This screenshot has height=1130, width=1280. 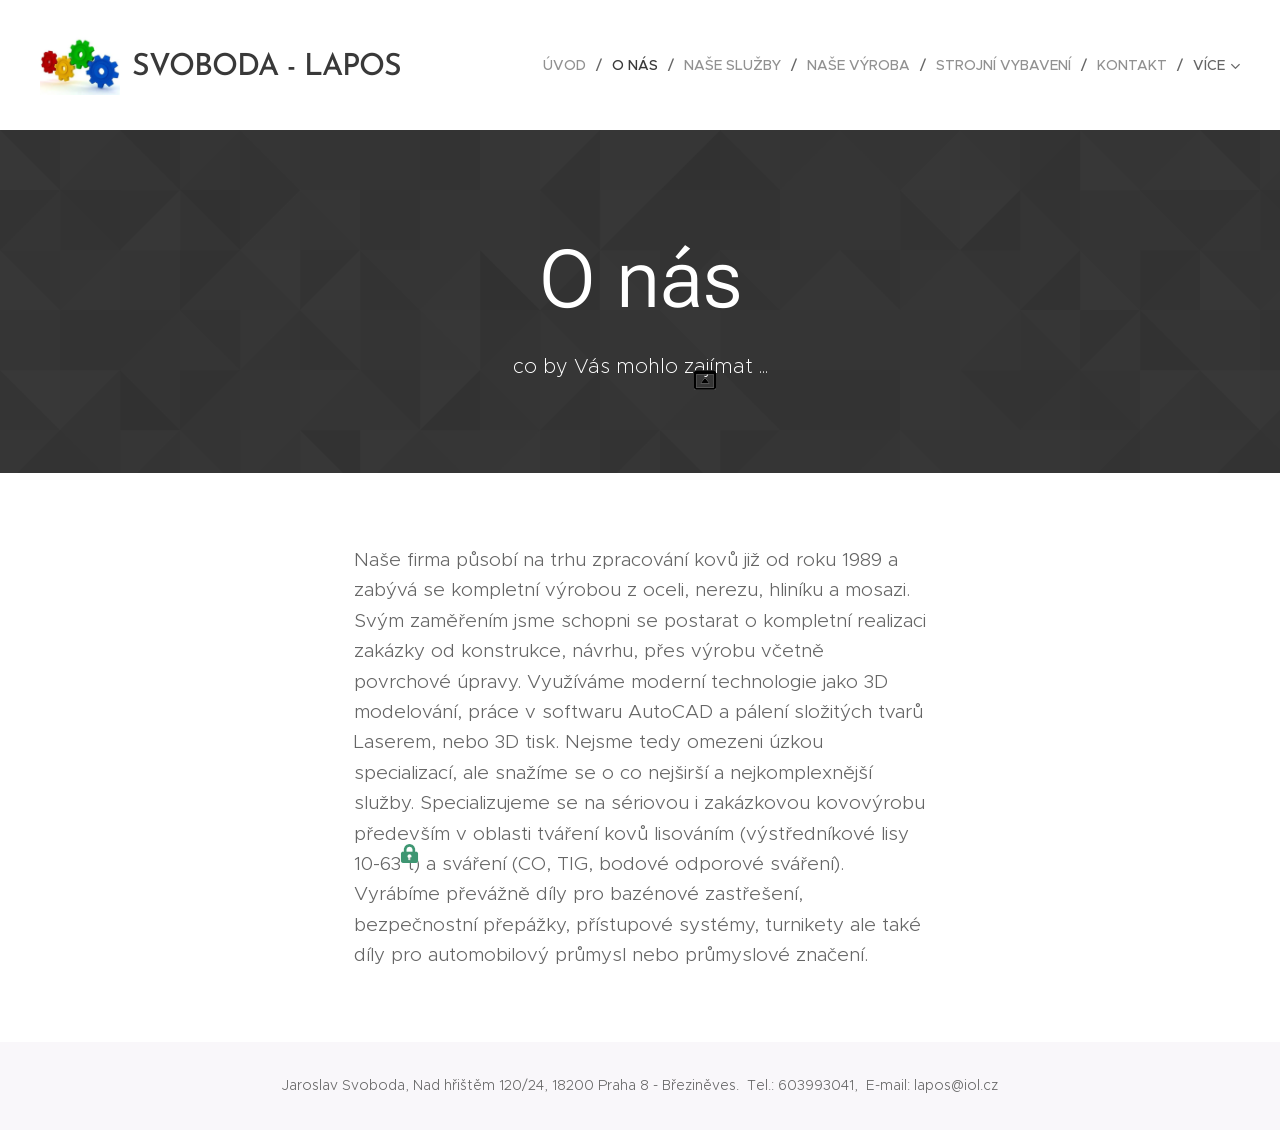 I want to click on indicates a locked or secured item, so click(x=409, y=853).